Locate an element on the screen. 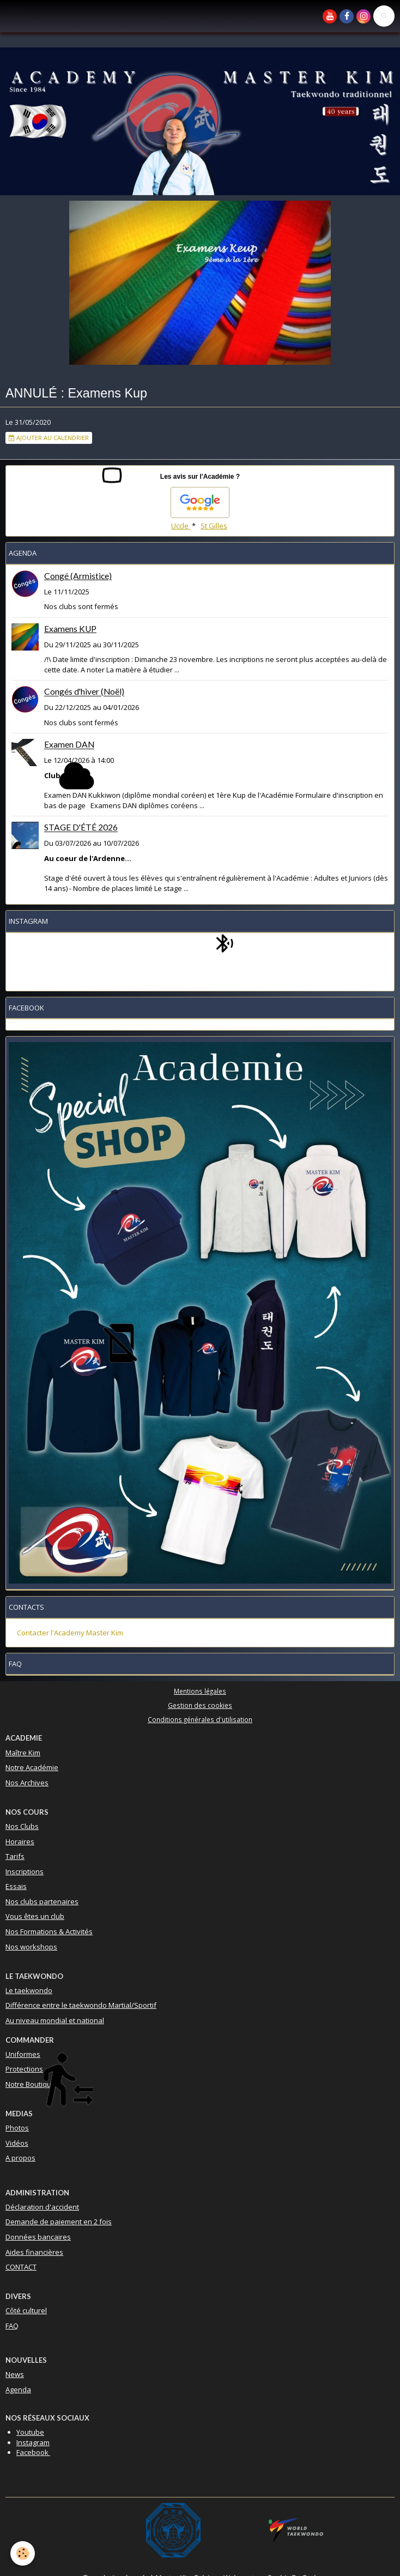 The image size is (400, 2576). cloud storage or sync status is located at coordinates (76, 775).